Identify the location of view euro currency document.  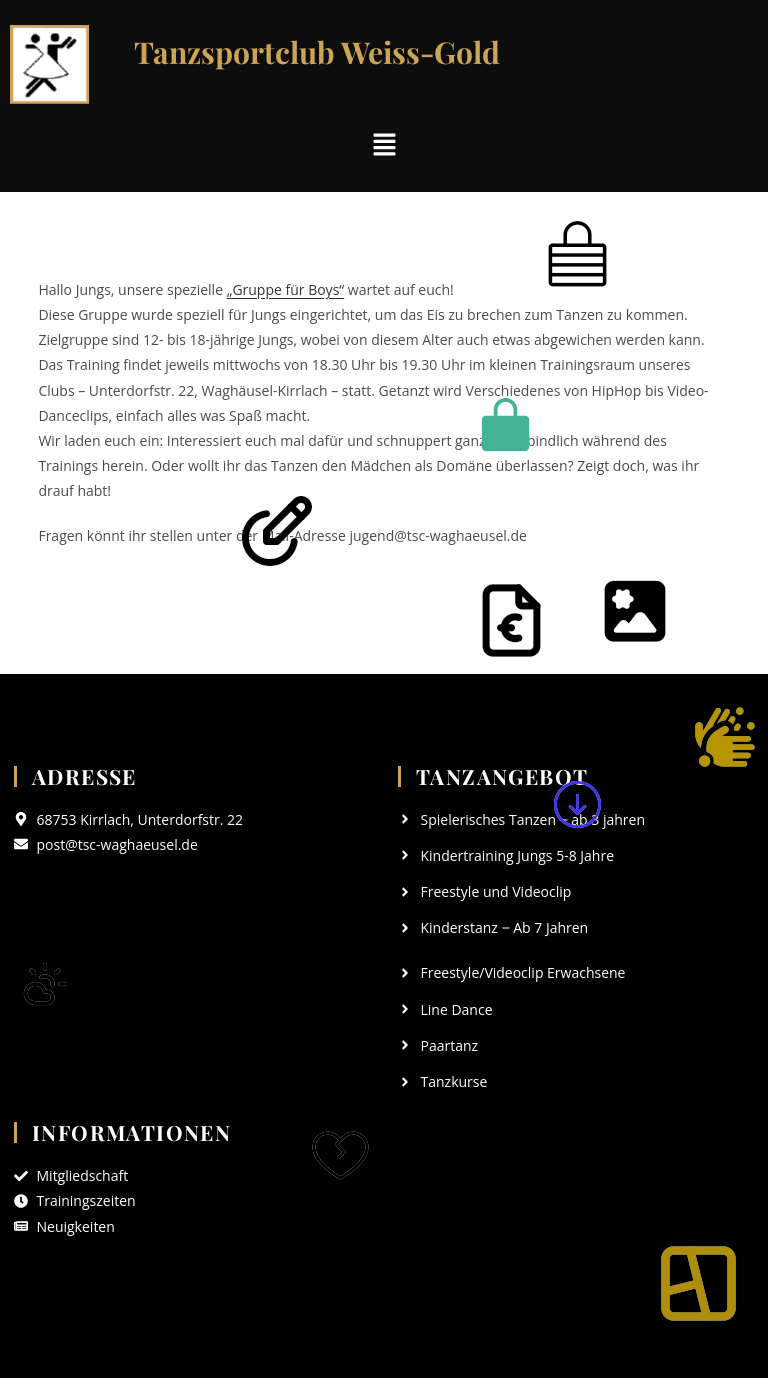
(511, 620).